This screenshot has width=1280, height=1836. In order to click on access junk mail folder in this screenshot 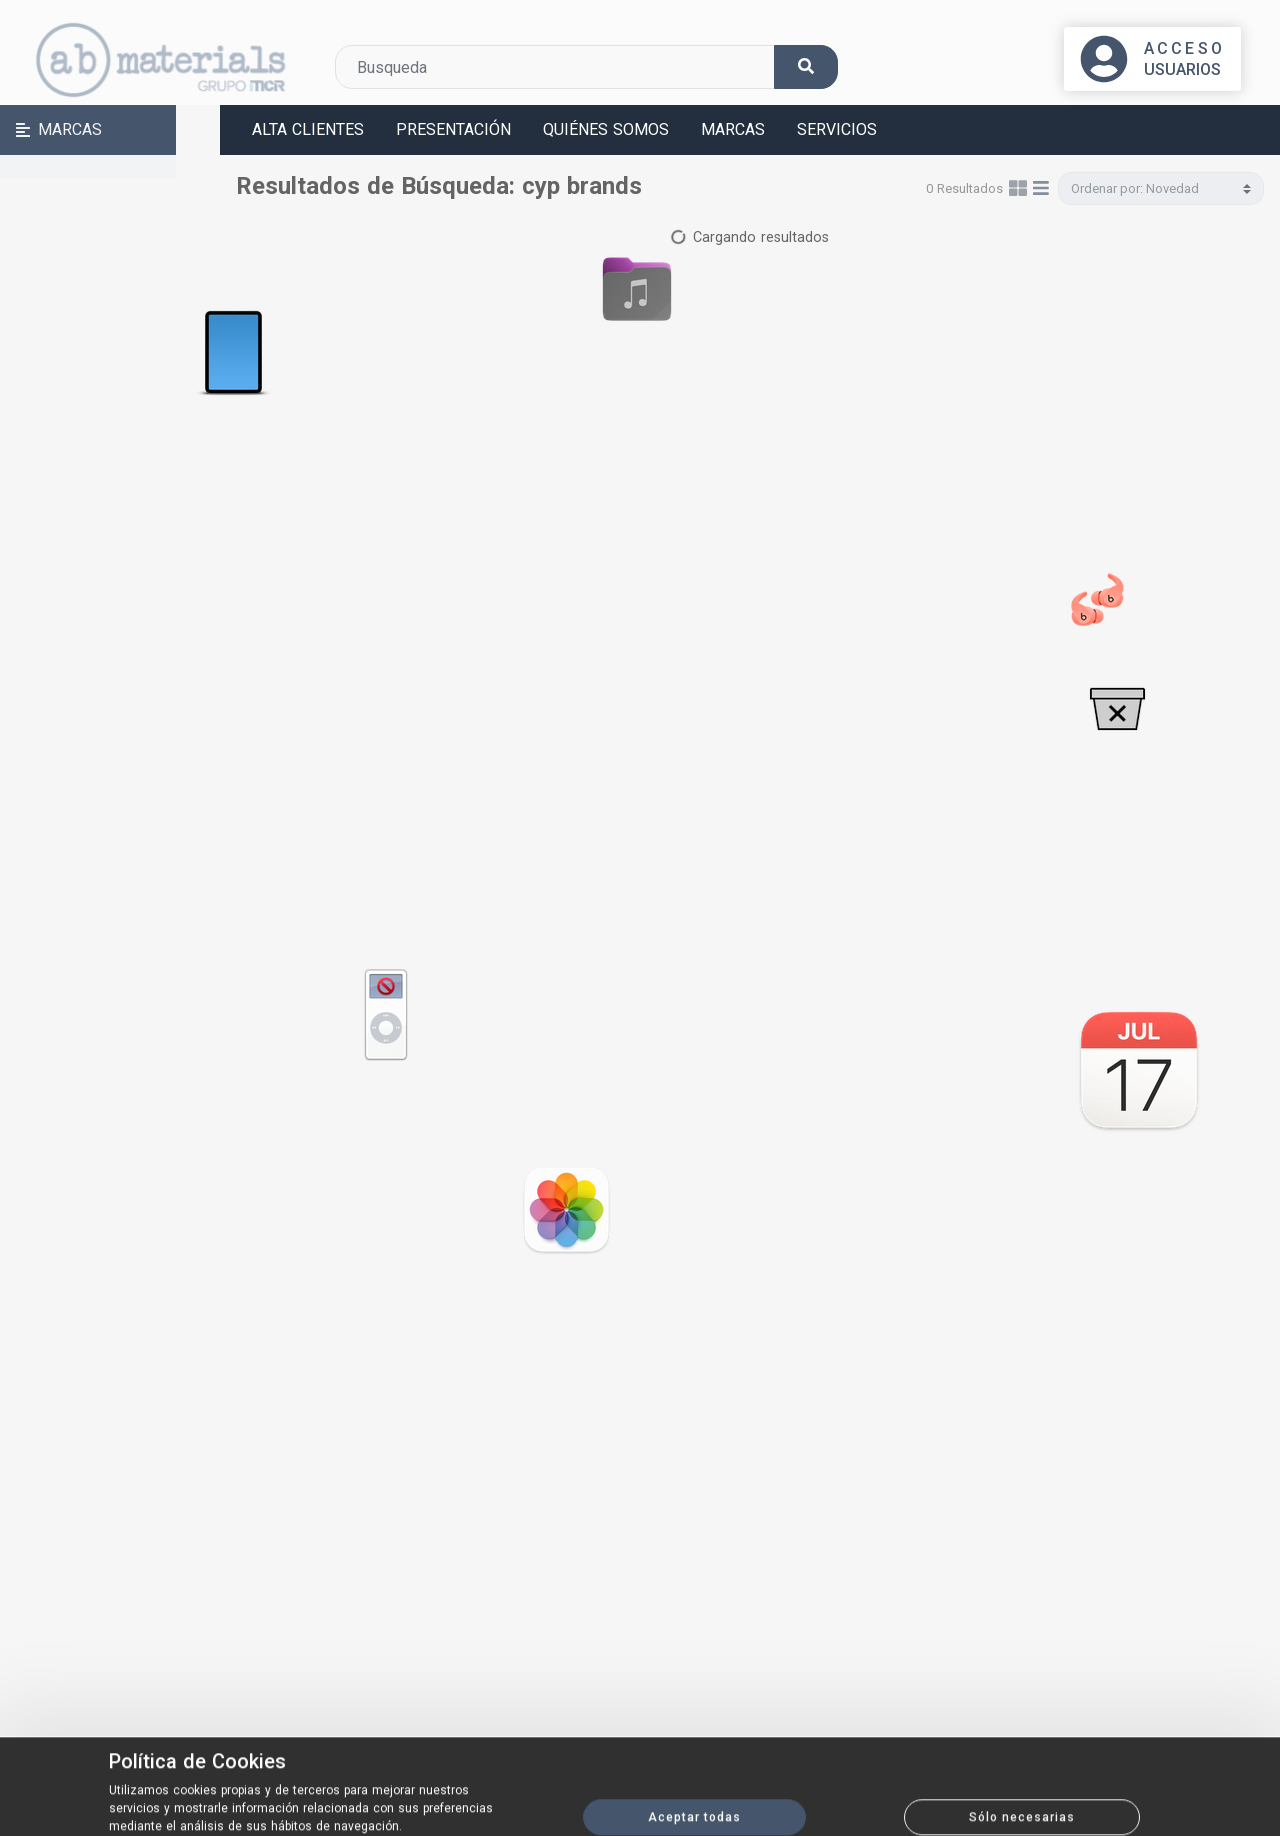, I will do `click(1117, 706)`.